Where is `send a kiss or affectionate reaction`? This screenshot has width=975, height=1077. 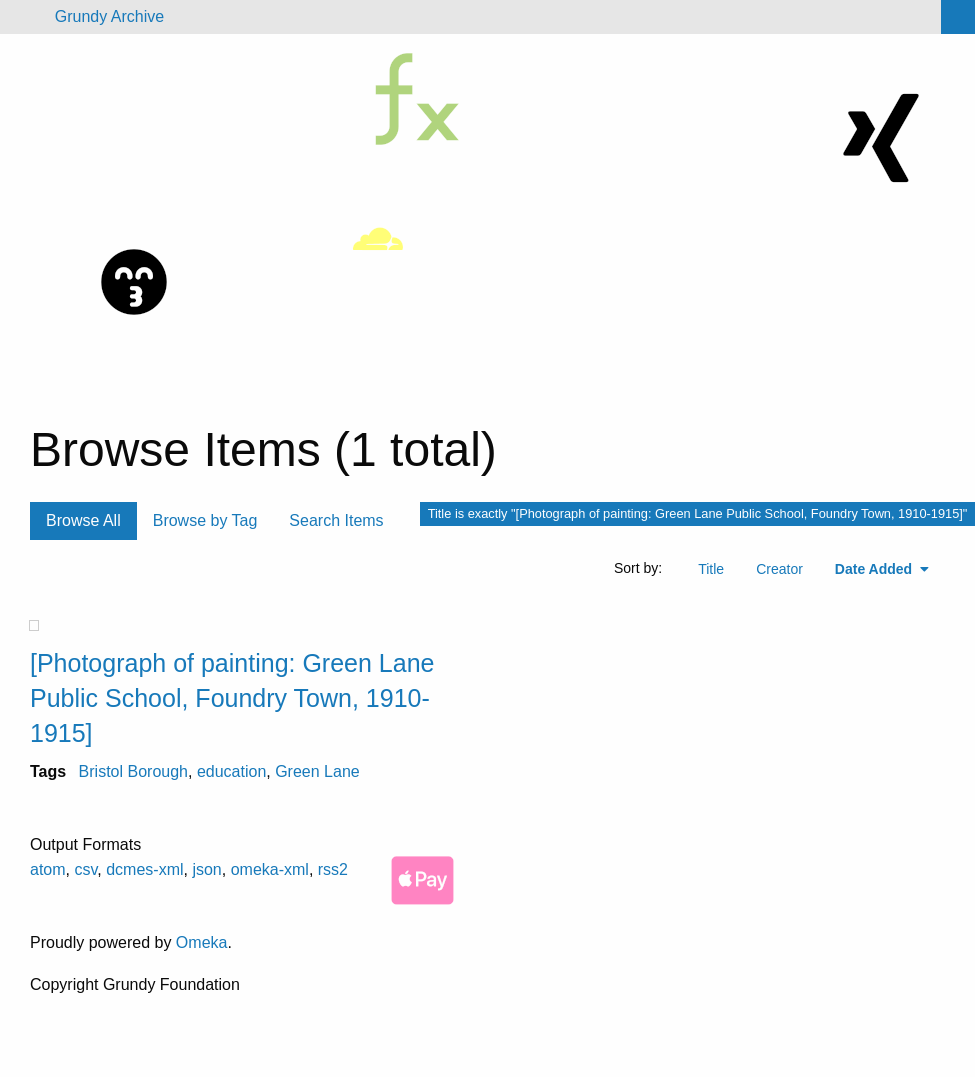
send a kiss or affectionate reaction is located at coordinates (134, 282).